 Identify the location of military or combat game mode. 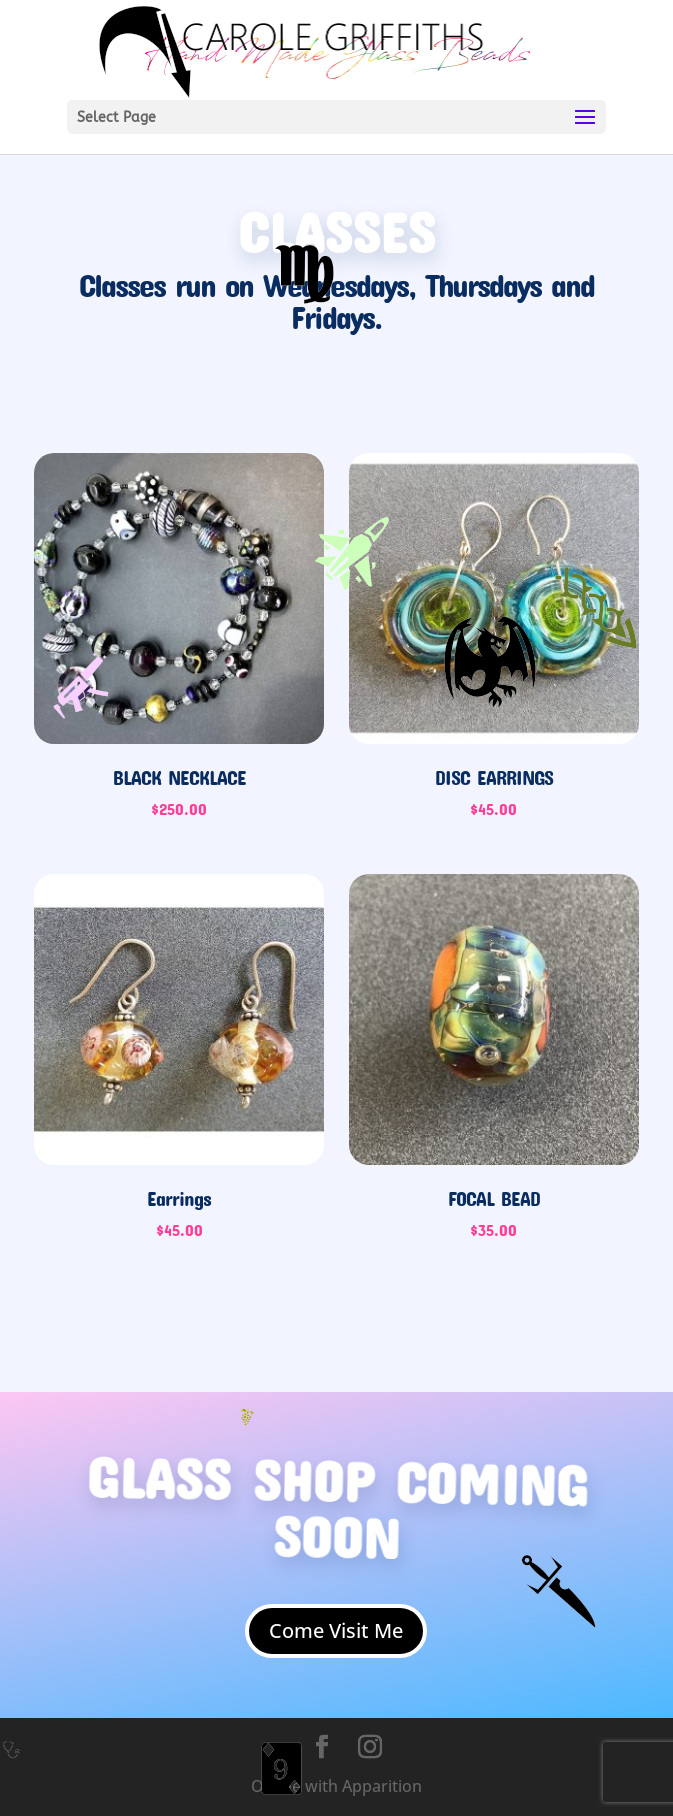
(352, 554).